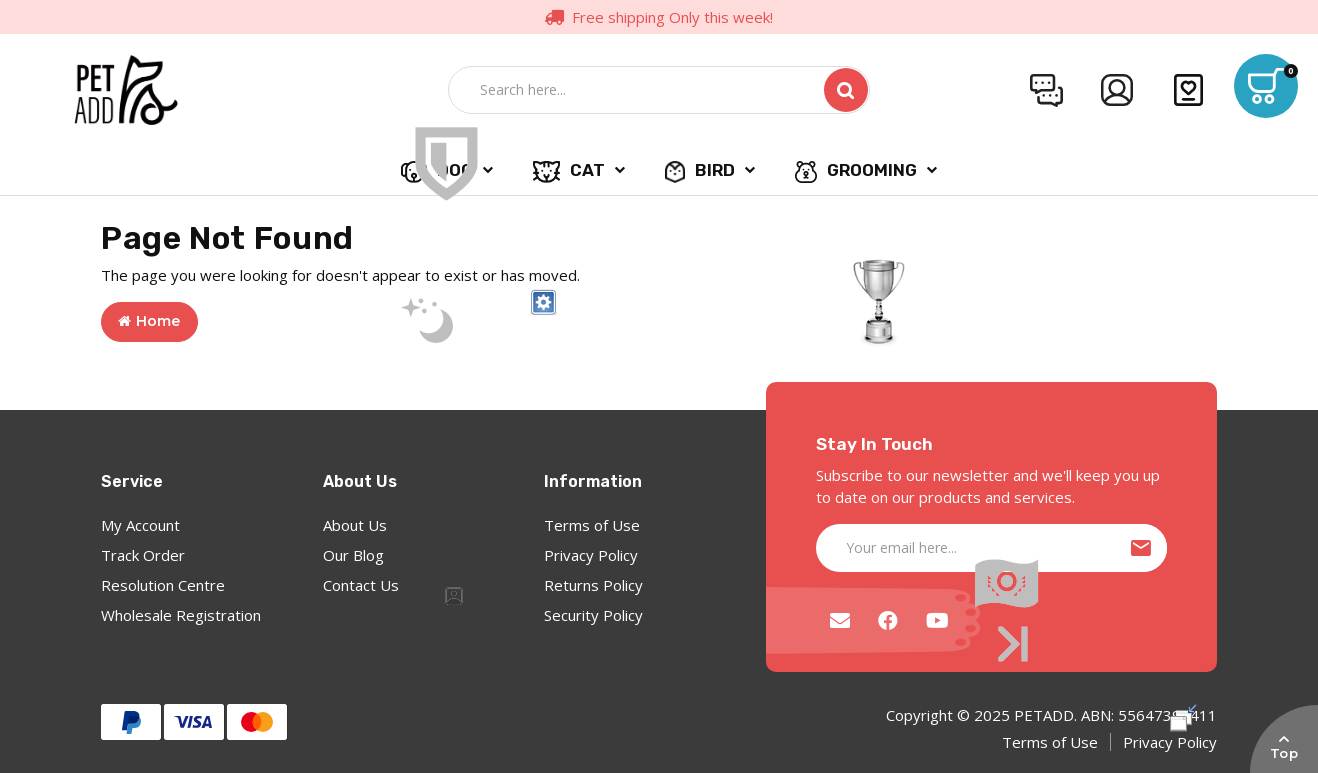 The image size is (1318, 773). I want to click on indicates second place achievement or silver-tier ranking, so click(881, 301).